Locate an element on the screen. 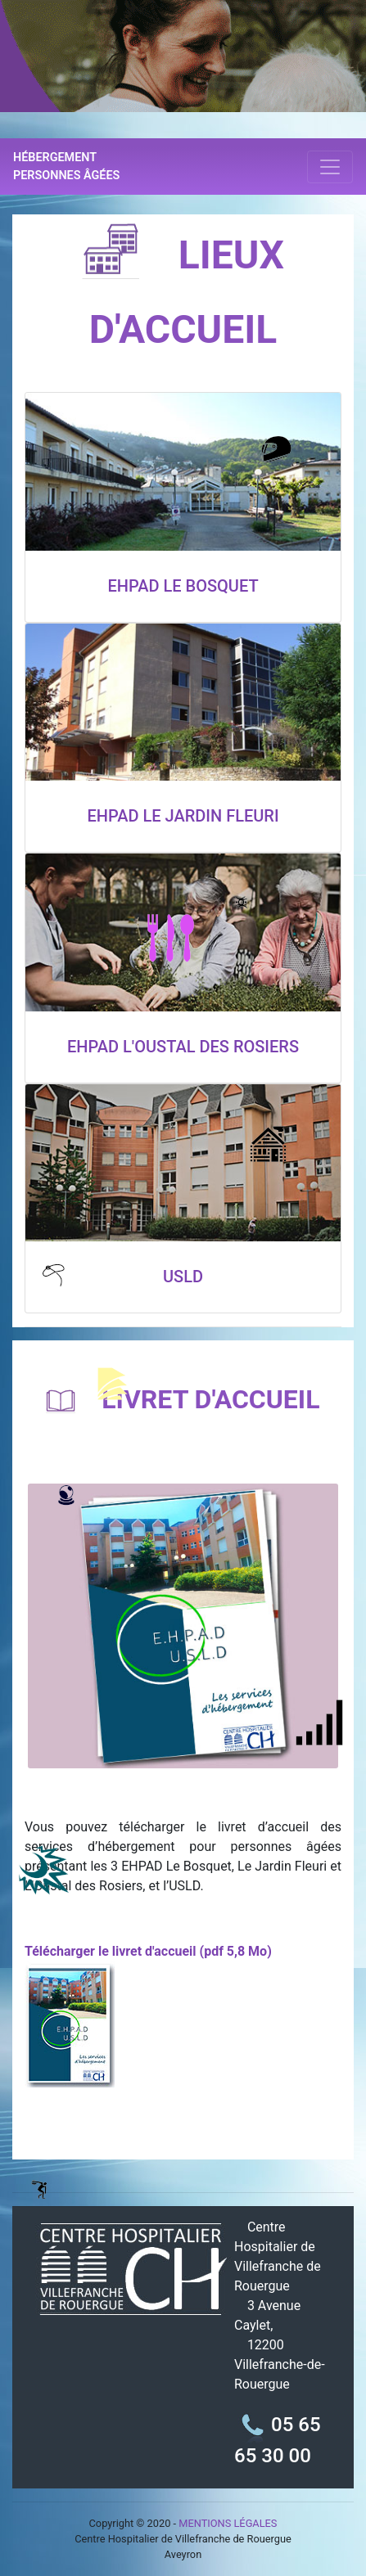  access discus throw or athletics events is located at coordinates (38, 2189).